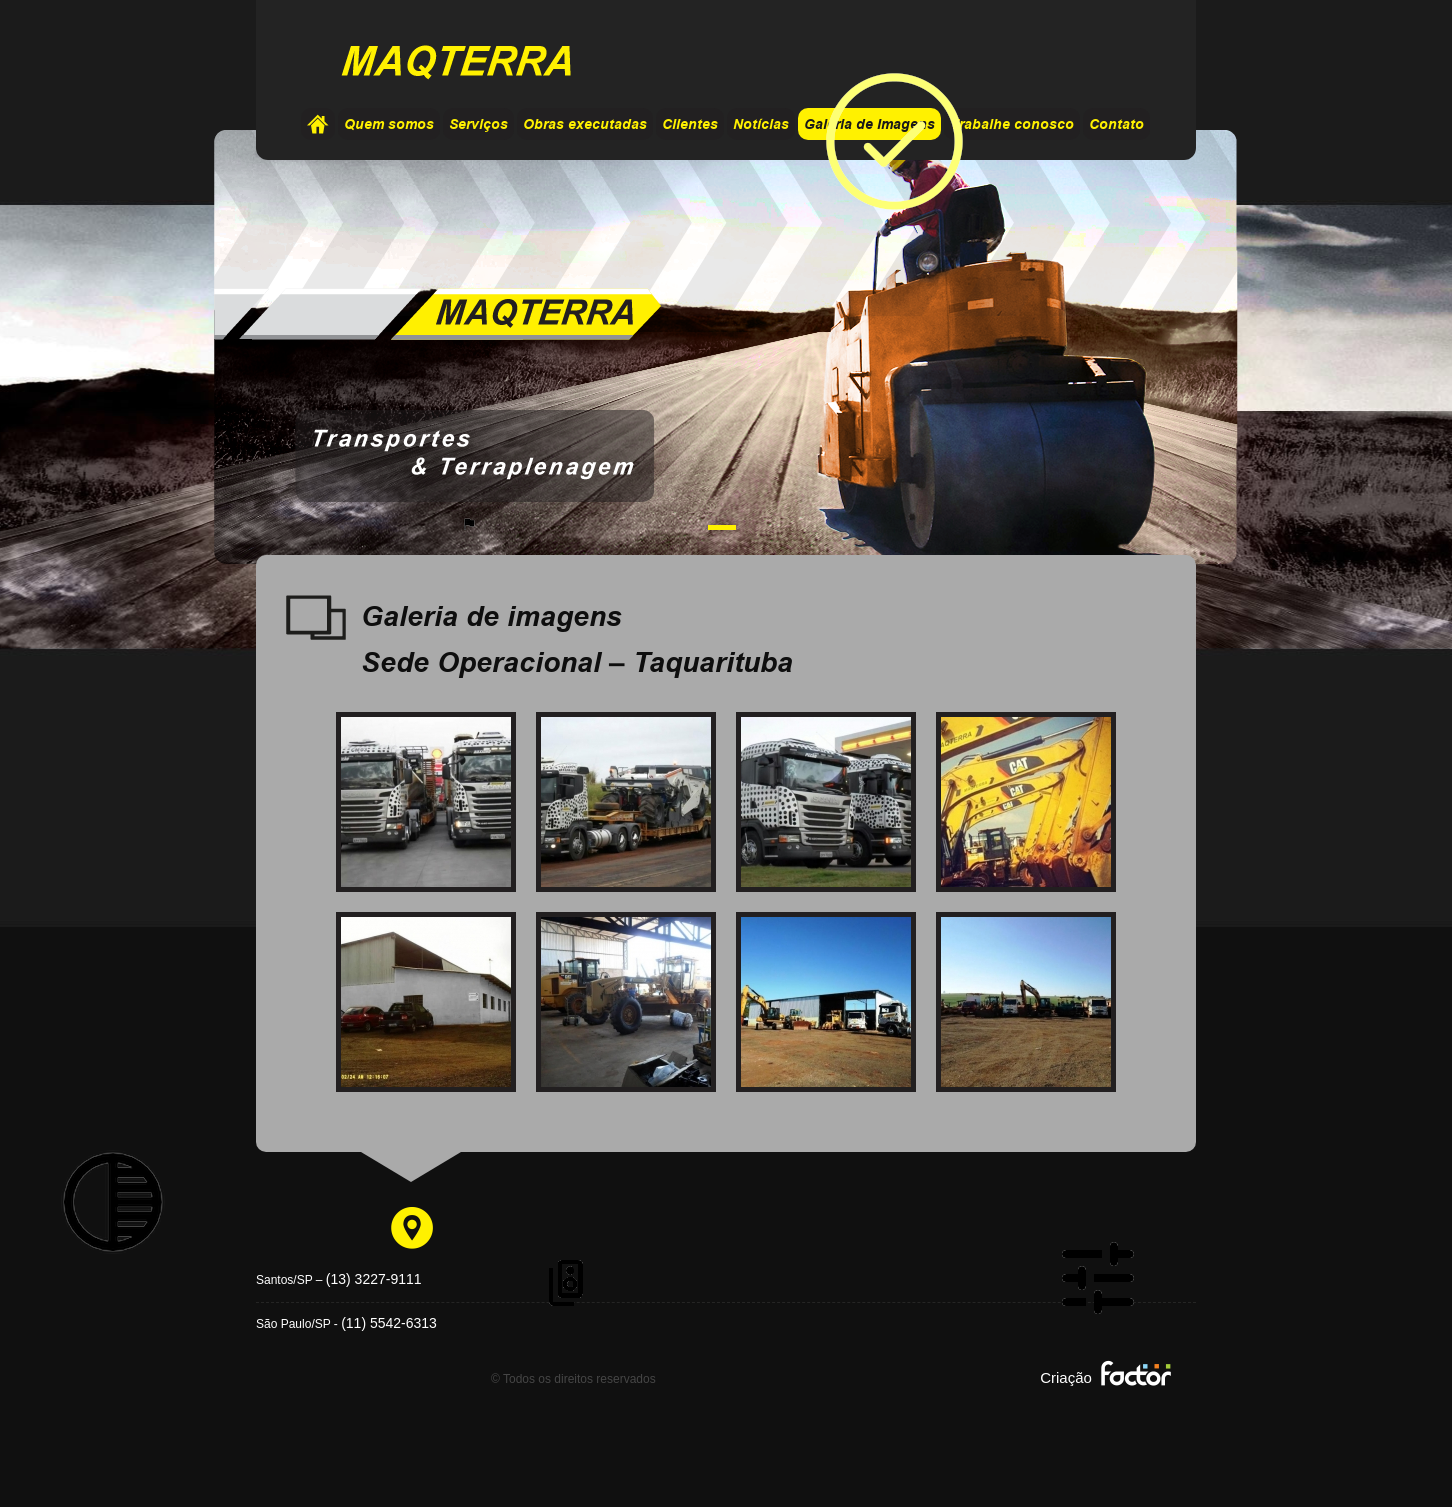  Describe the element at coordinates (894, 141) in the screenshot. I see `indicates task or action completed successfully` at that location.